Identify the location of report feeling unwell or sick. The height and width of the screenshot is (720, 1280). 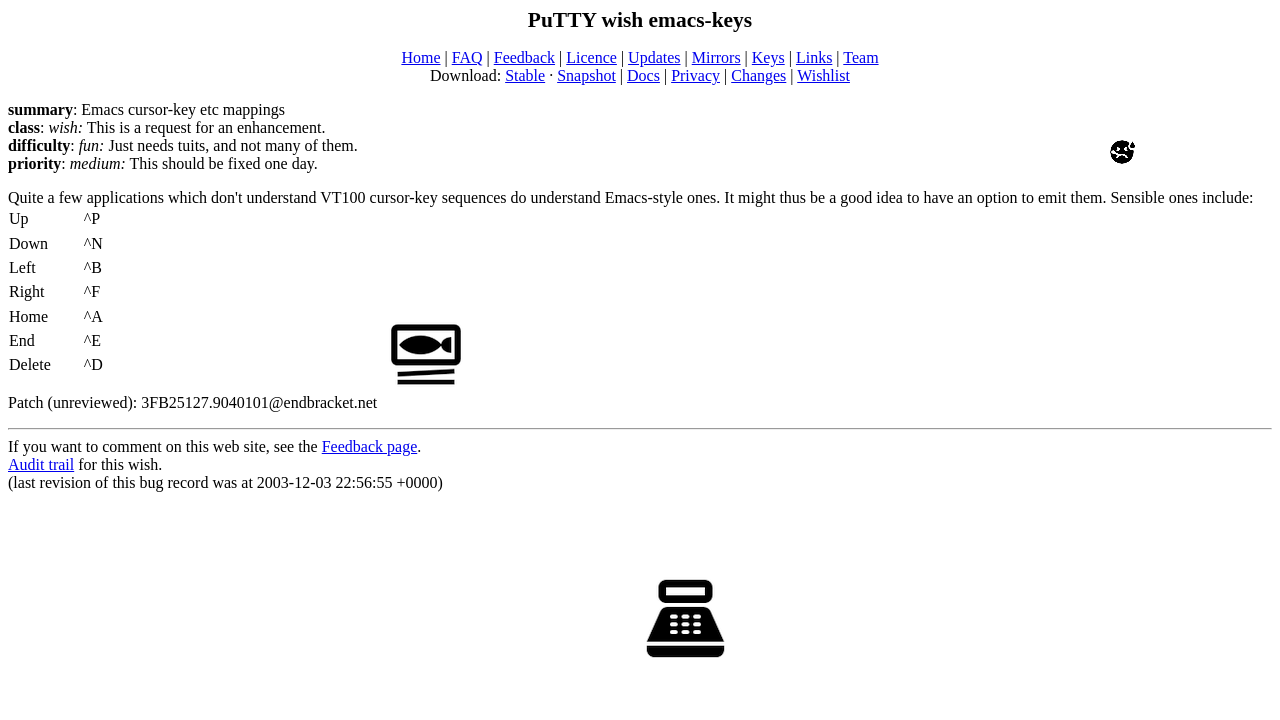
(1122, 152).